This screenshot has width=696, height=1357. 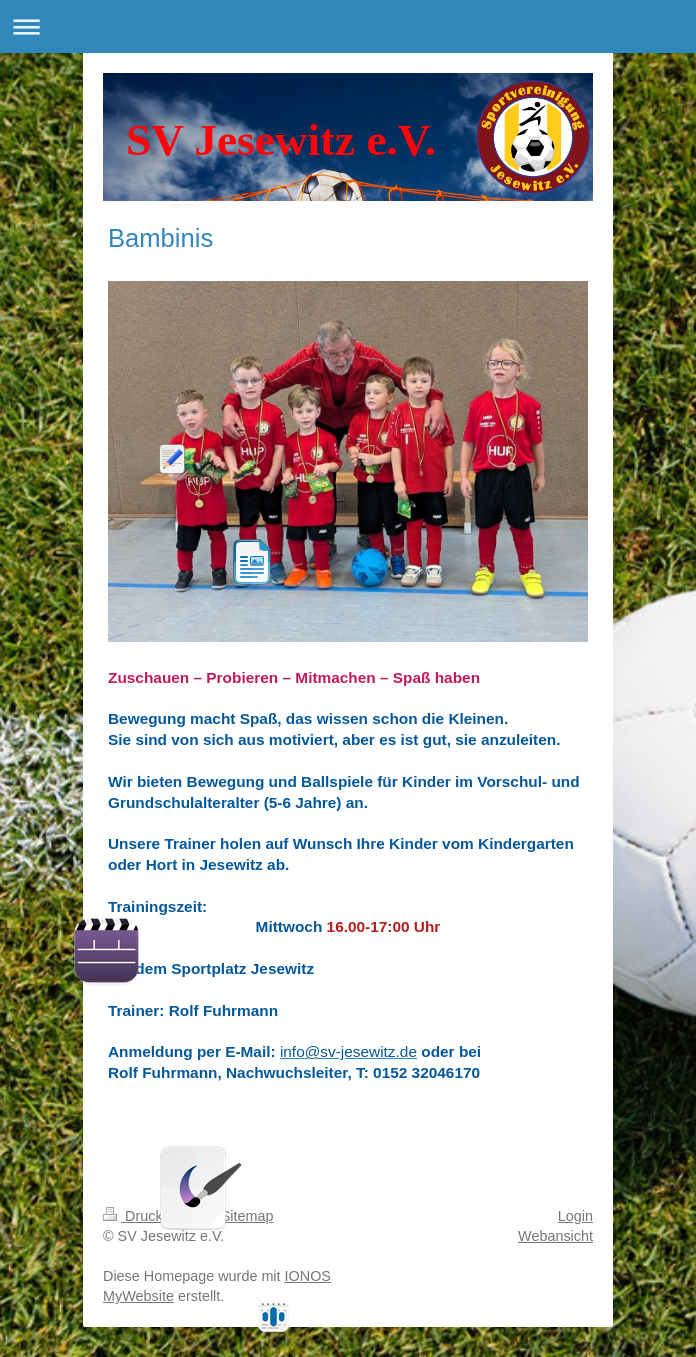 What do you see at coordinates (172, 459) in the screenshot?
I see `open text editor application` at bounding box center [172, 459].